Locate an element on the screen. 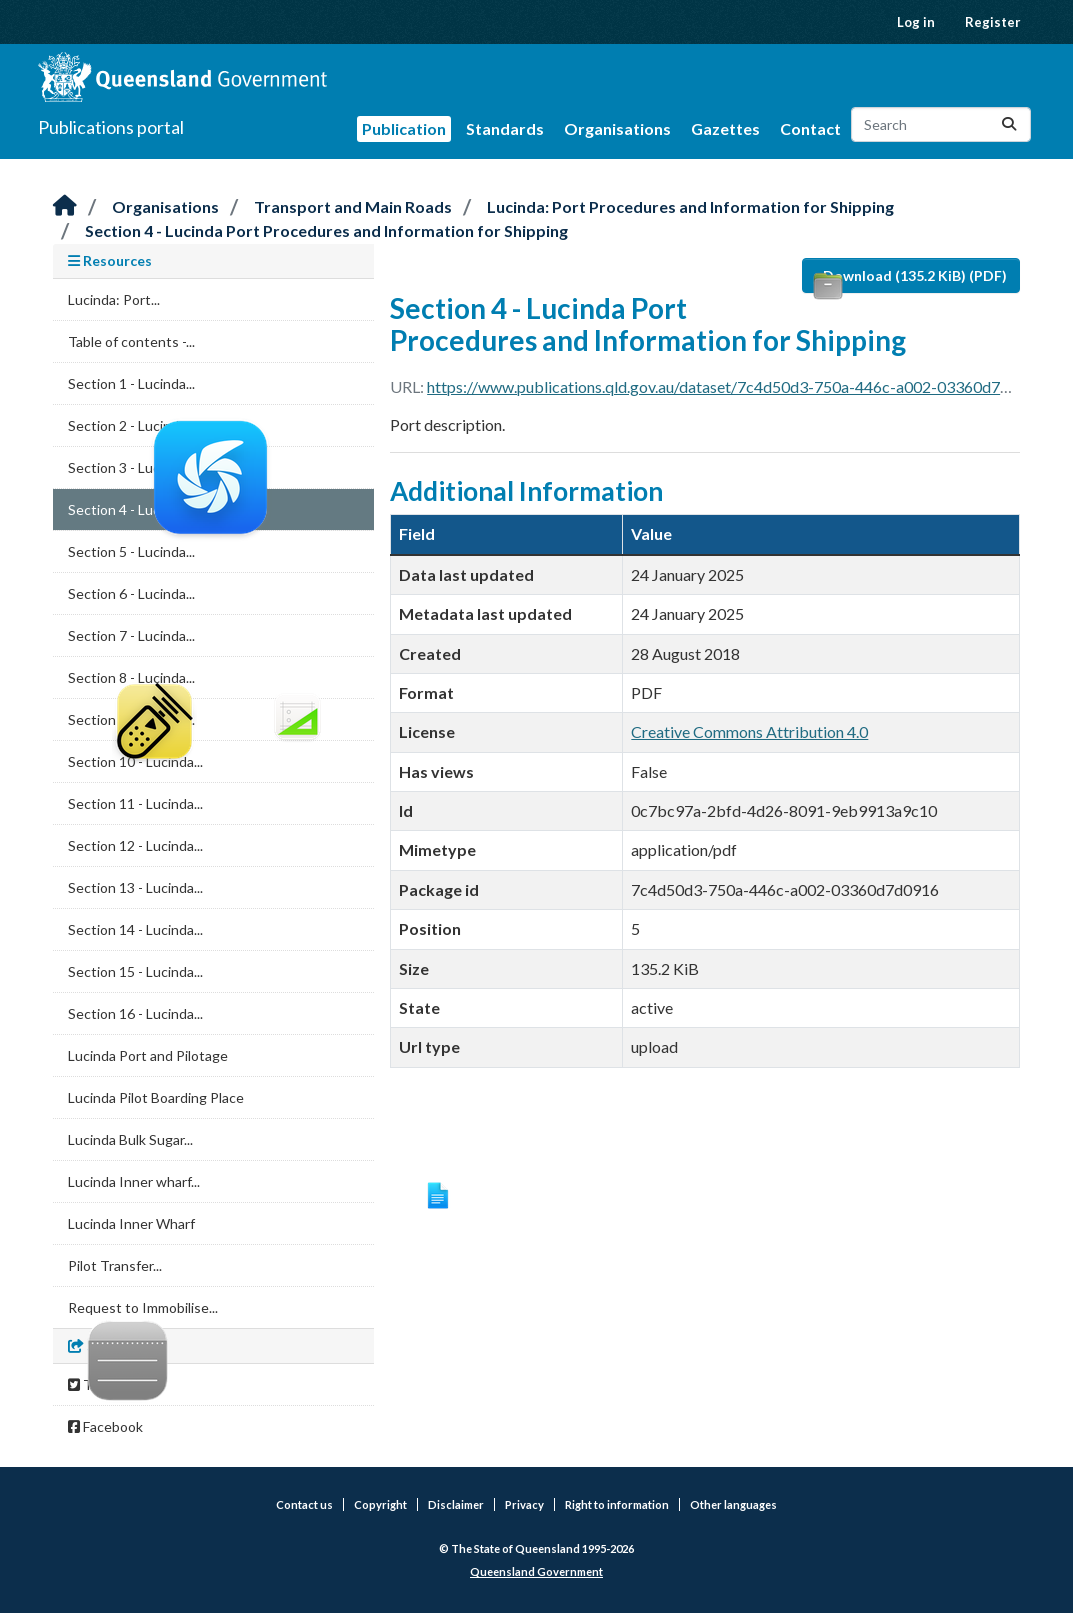 Image resolution: width=1073 pixels, height=1613 pixels. open glade interface designer is located at coordinates (297, 716).